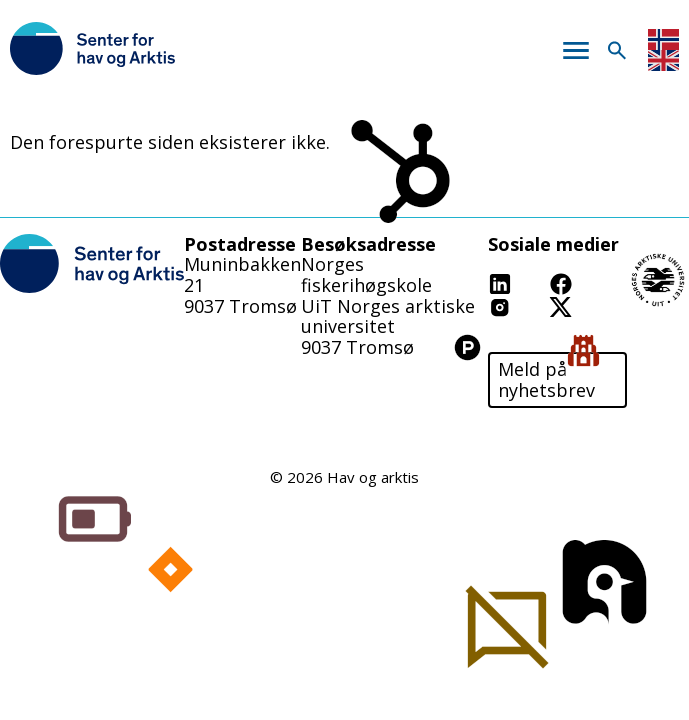  What do you see at coordinates (604, 582) in the screenshot?
I see `nobara linux distribution logo` at bounding box center [604, 582].